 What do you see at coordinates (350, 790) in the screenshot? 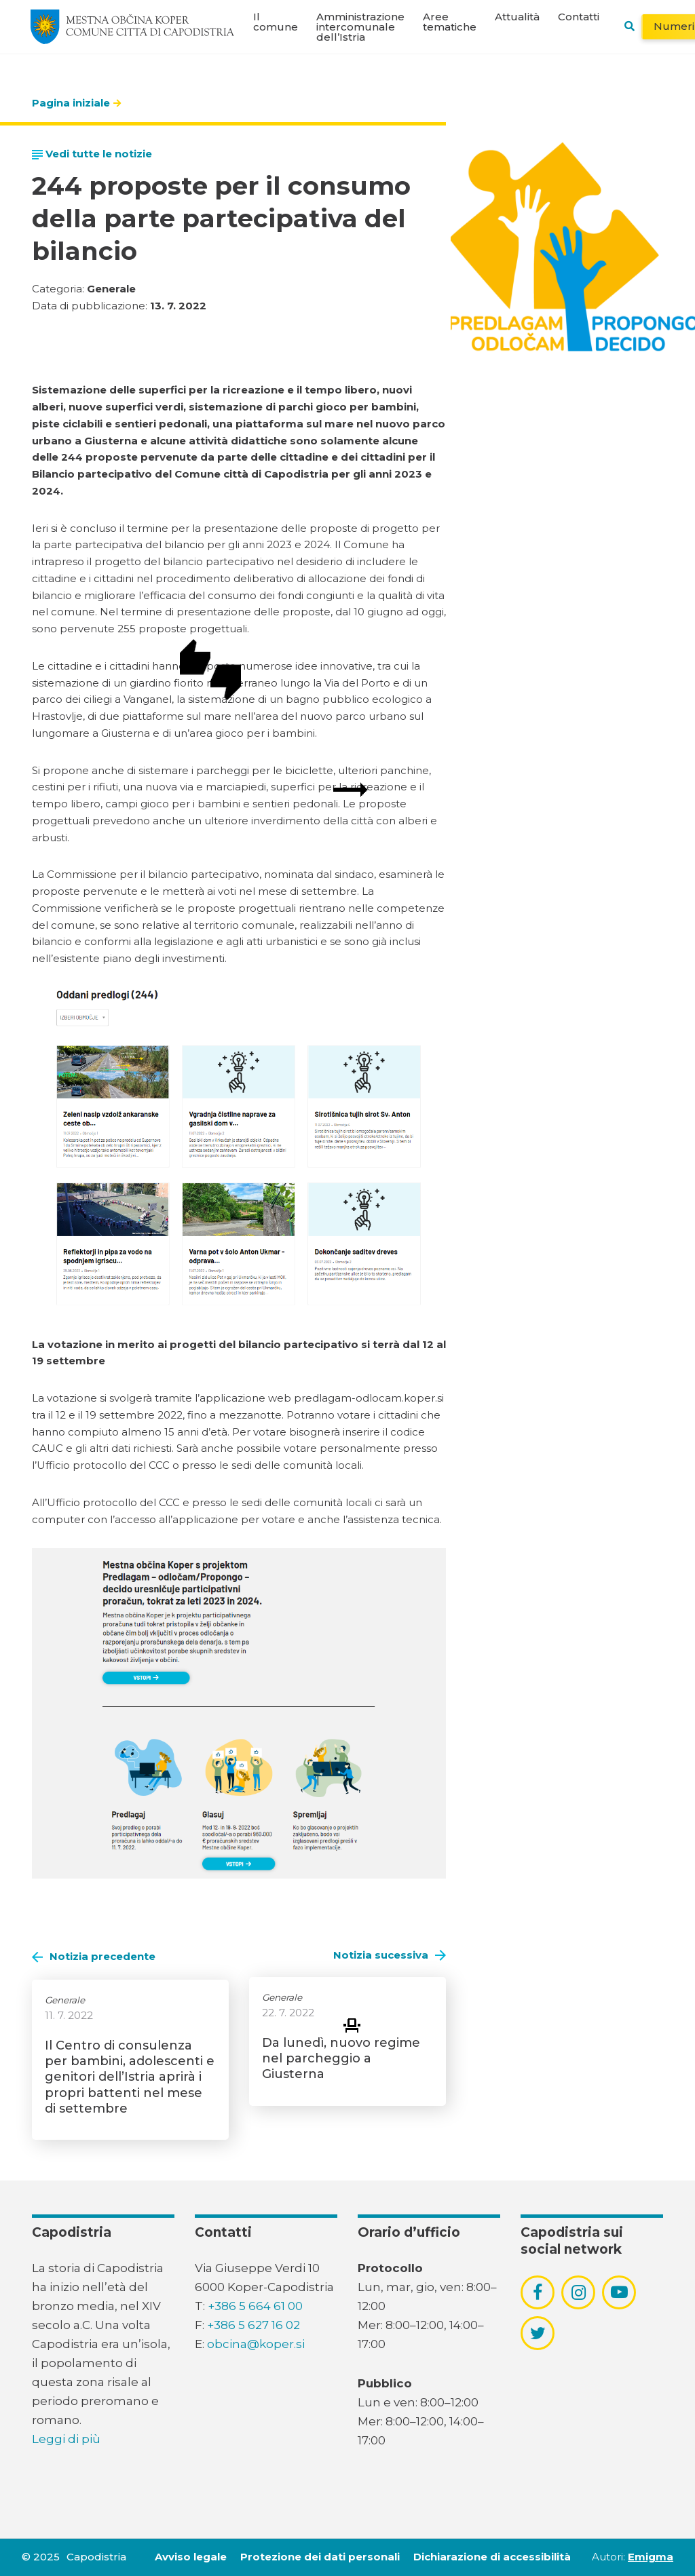
I see `indicates no change or stable trend` at bounding box center [350, 790].